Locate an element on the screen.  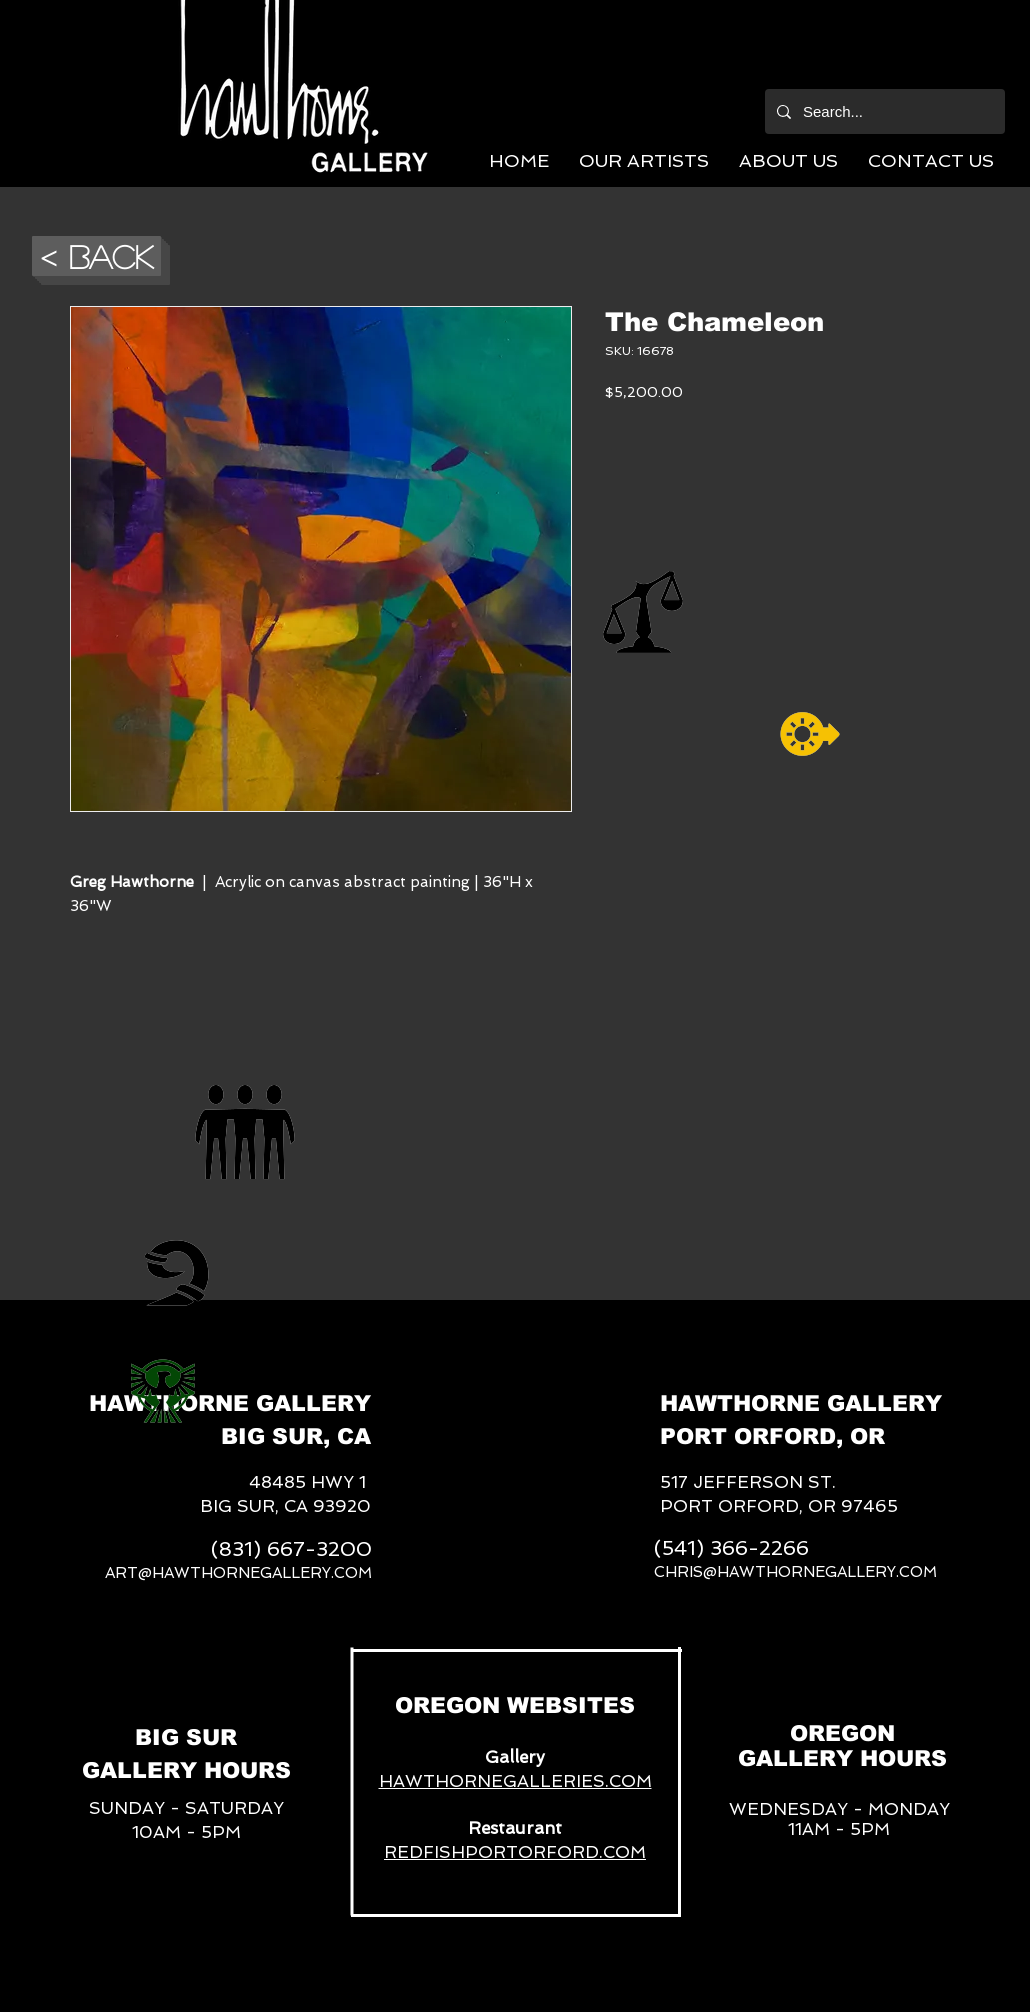
condor or eagle emblem representing a faction or team is located at coordinates (163, 1391).